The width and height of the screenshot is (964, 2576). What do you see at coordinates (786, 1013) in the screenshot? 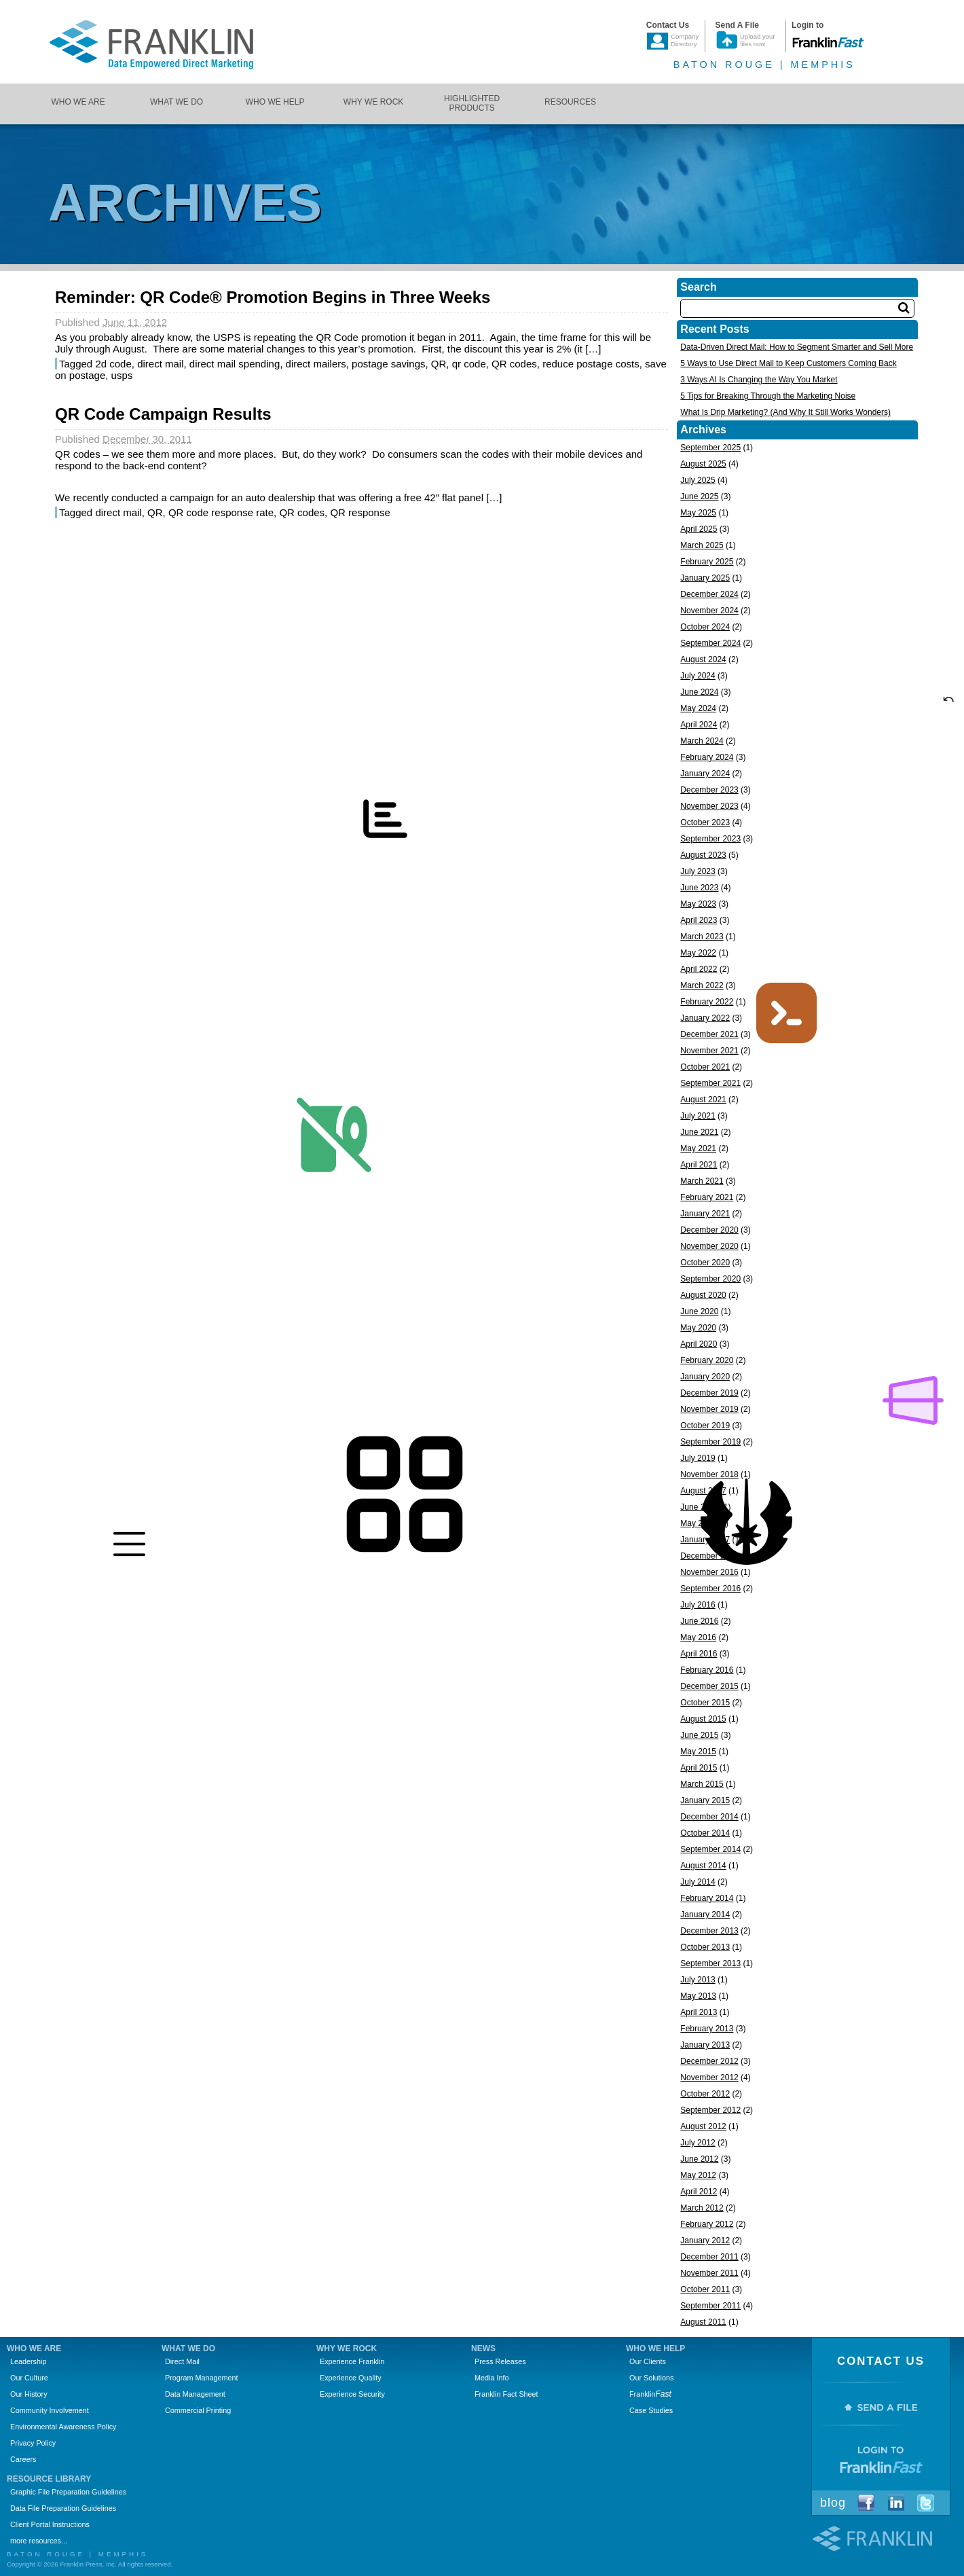
I see `tabler icons brand logo` at bounding box center [786, 1013].